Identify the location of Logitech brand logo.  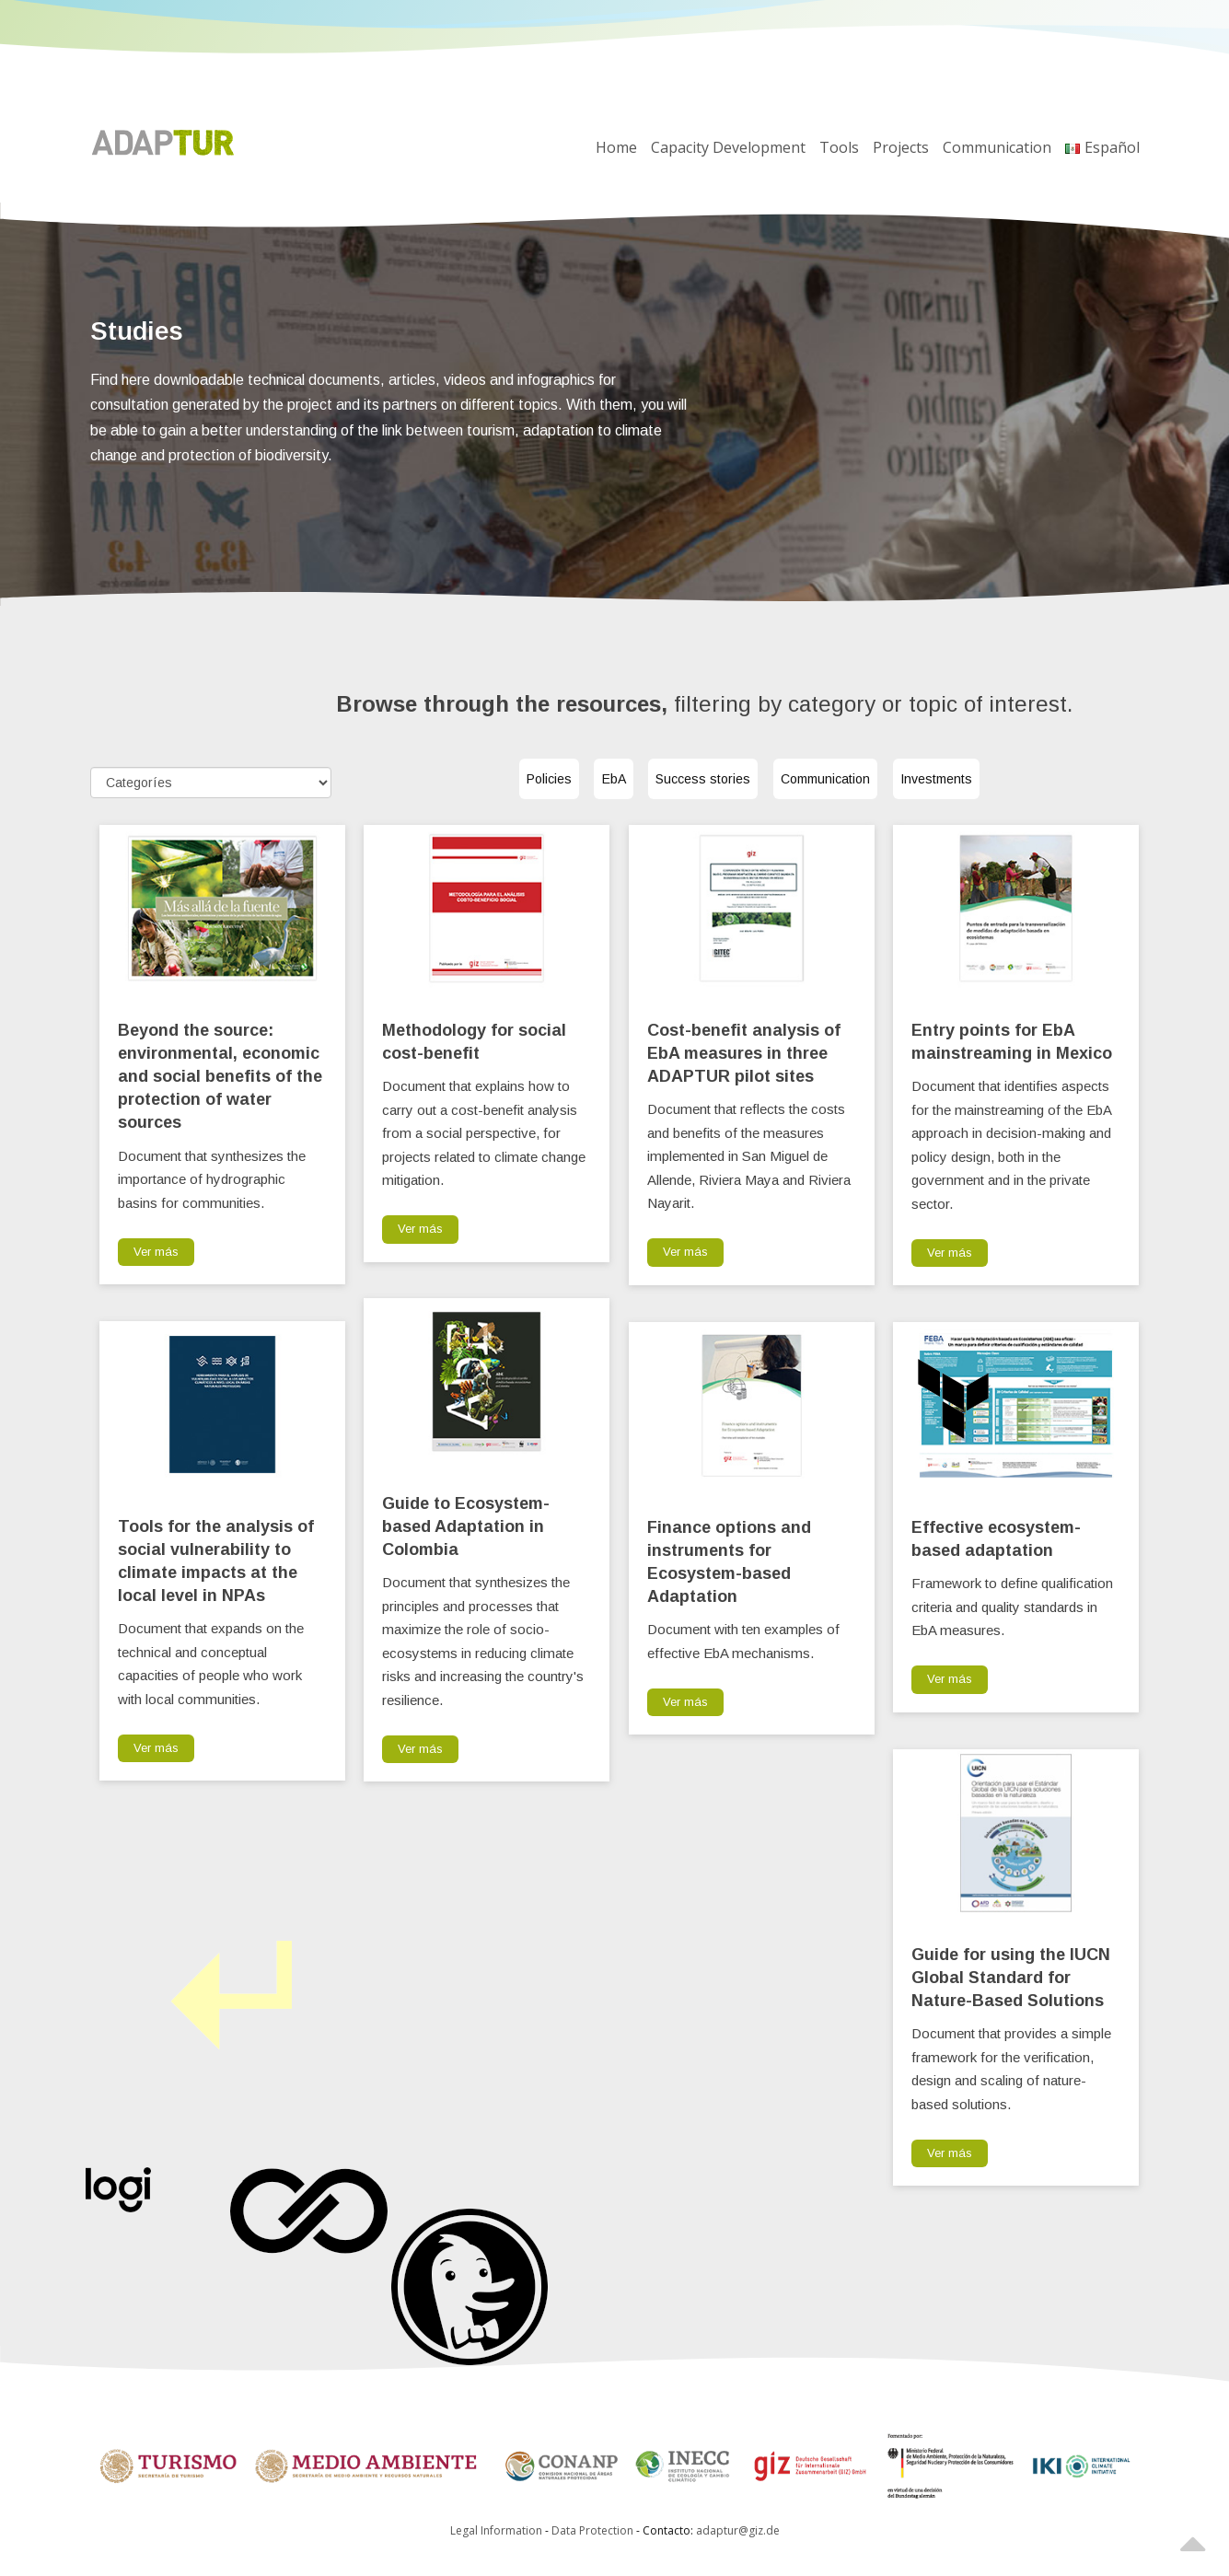
(118, 2189).